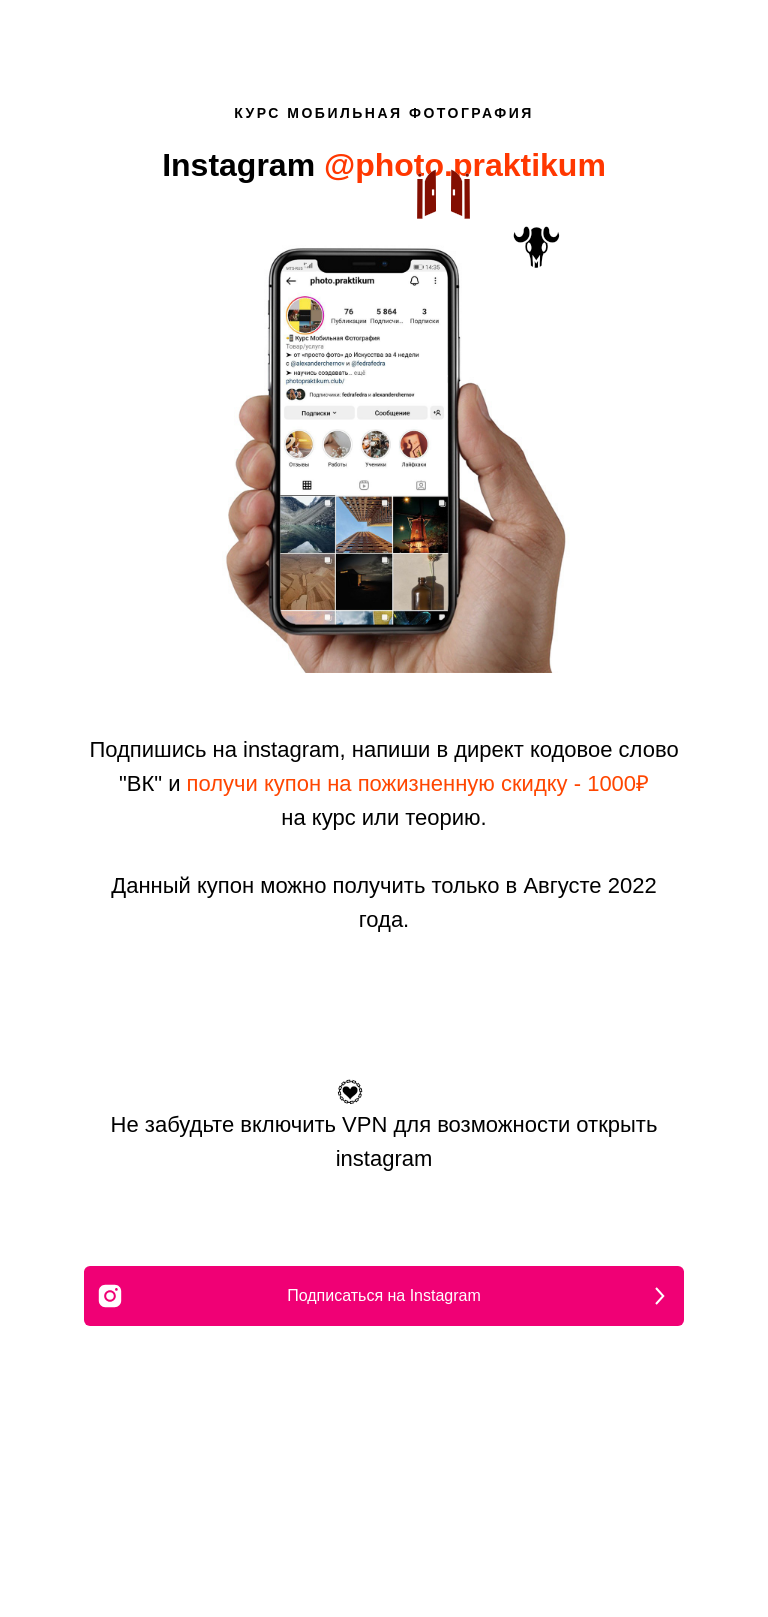 This screenshot has height=1617, width=768. I want to click on enter a new area or level, so click(443, 192).